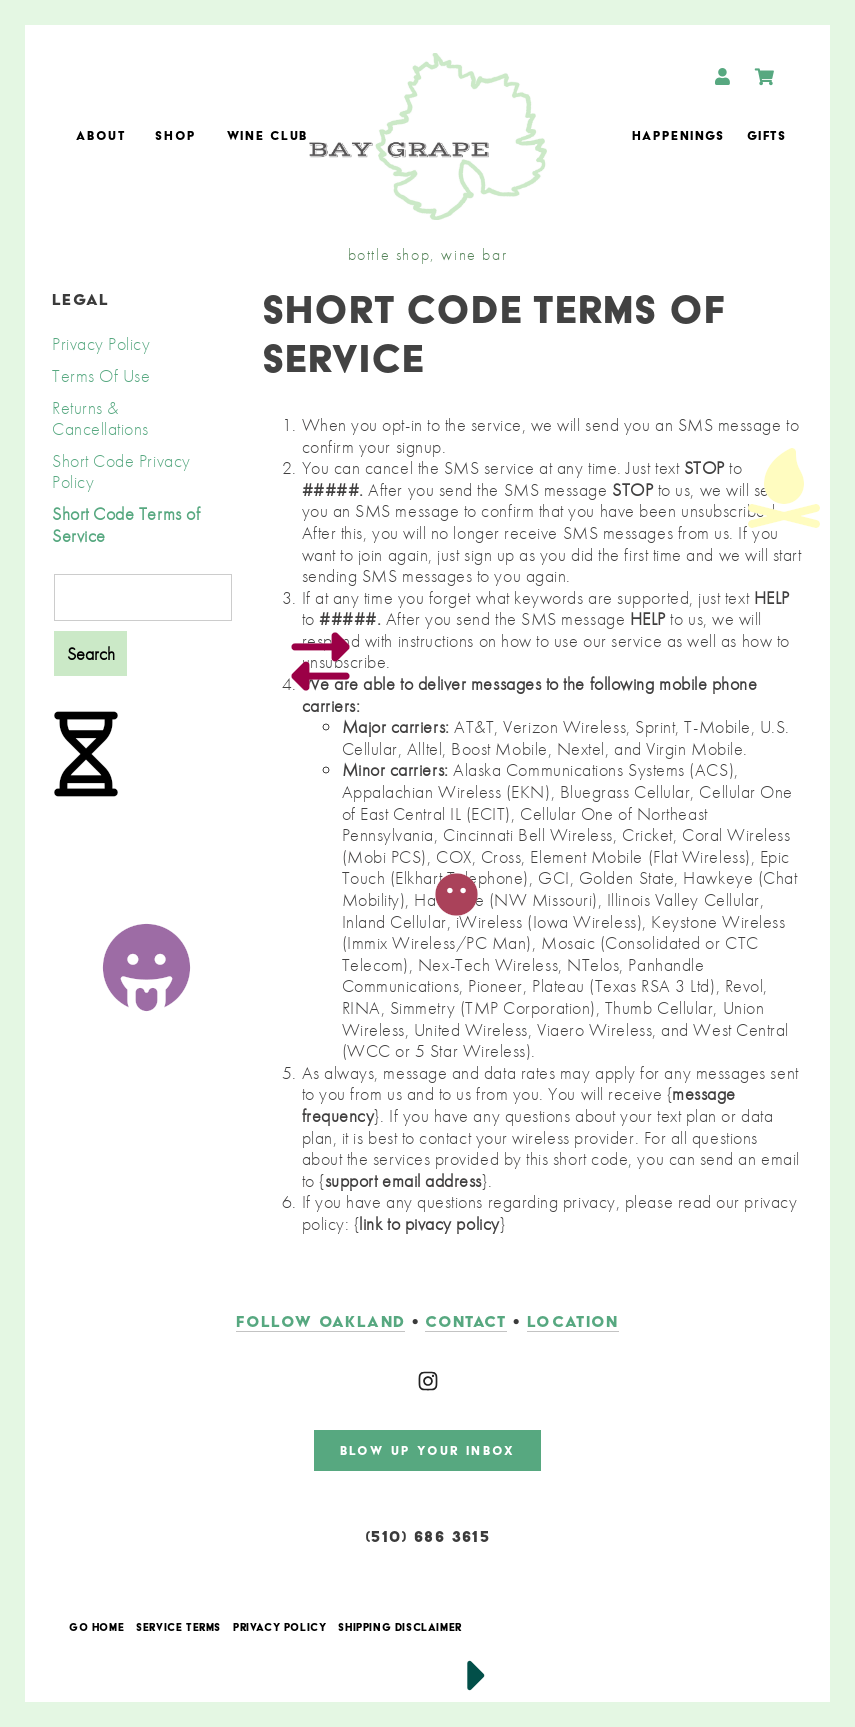  I want to click on access camping or outdoor activity features, so click(784, 488).